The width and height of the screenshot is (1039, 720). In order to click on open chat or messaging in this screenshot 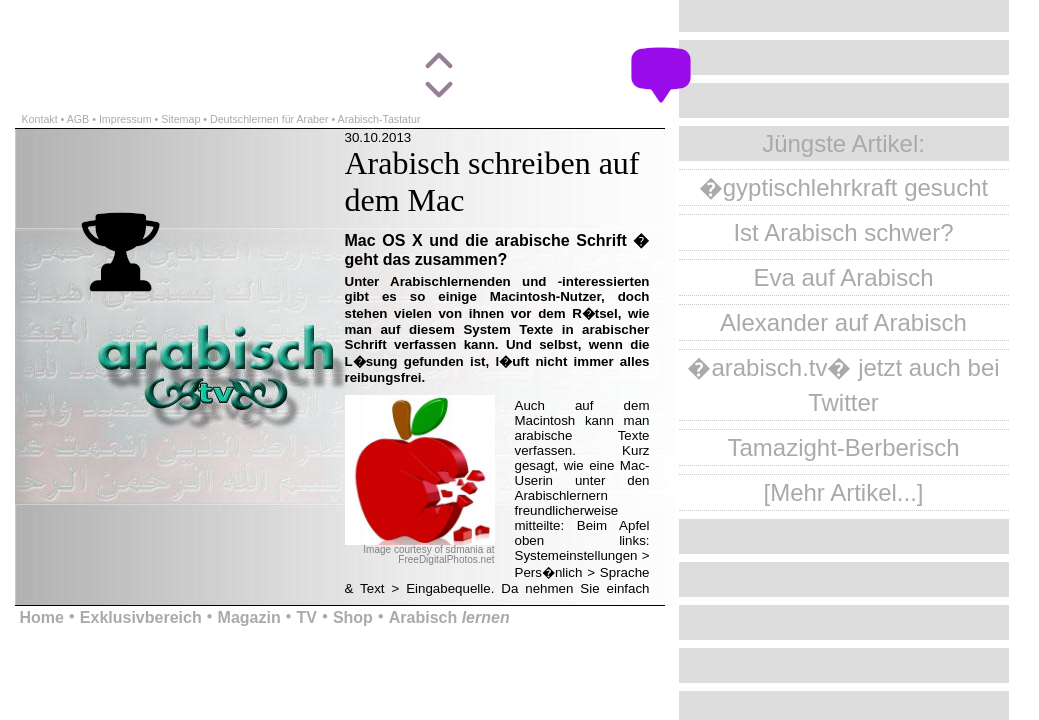, I will do `click(661, 75)`.